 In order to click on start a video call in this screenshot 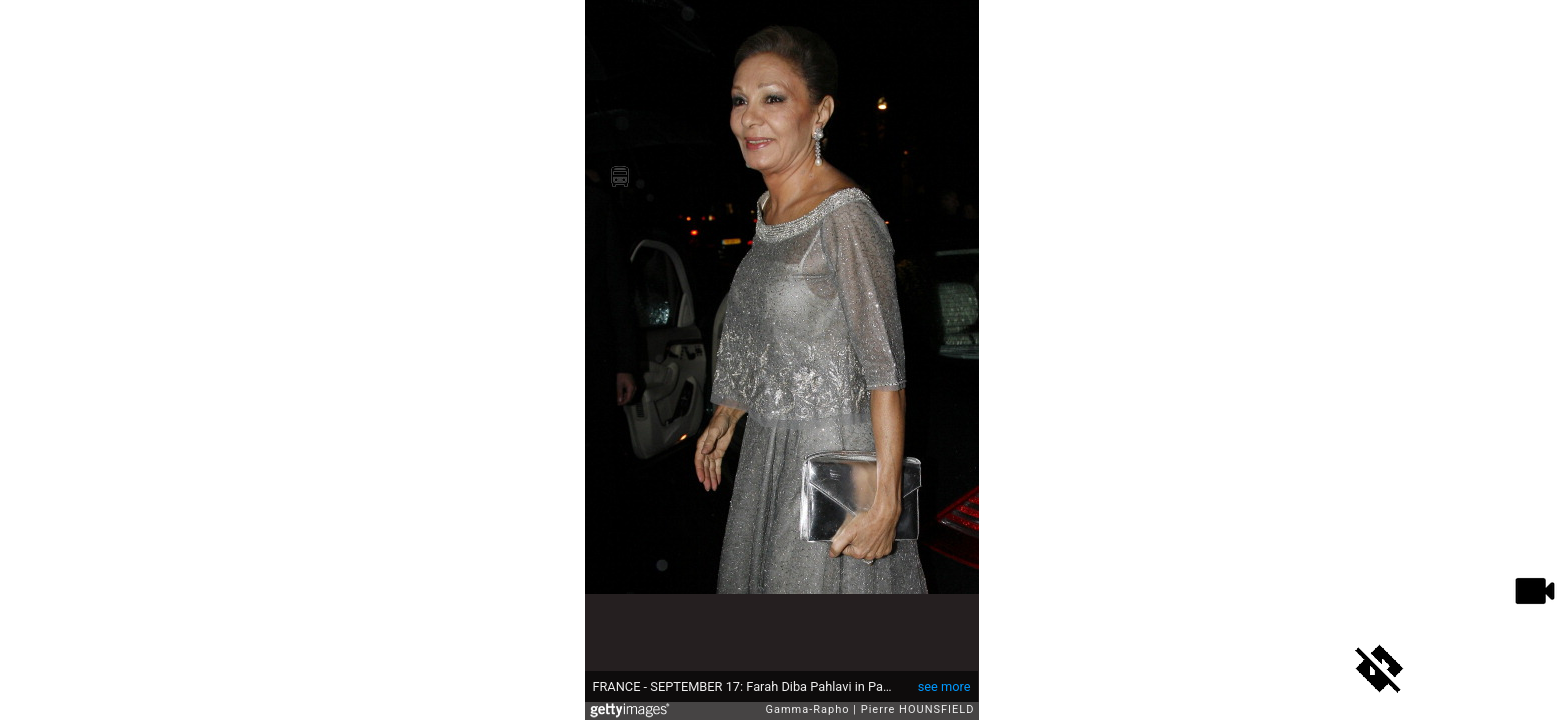, I will do `click(1535, 591)`.